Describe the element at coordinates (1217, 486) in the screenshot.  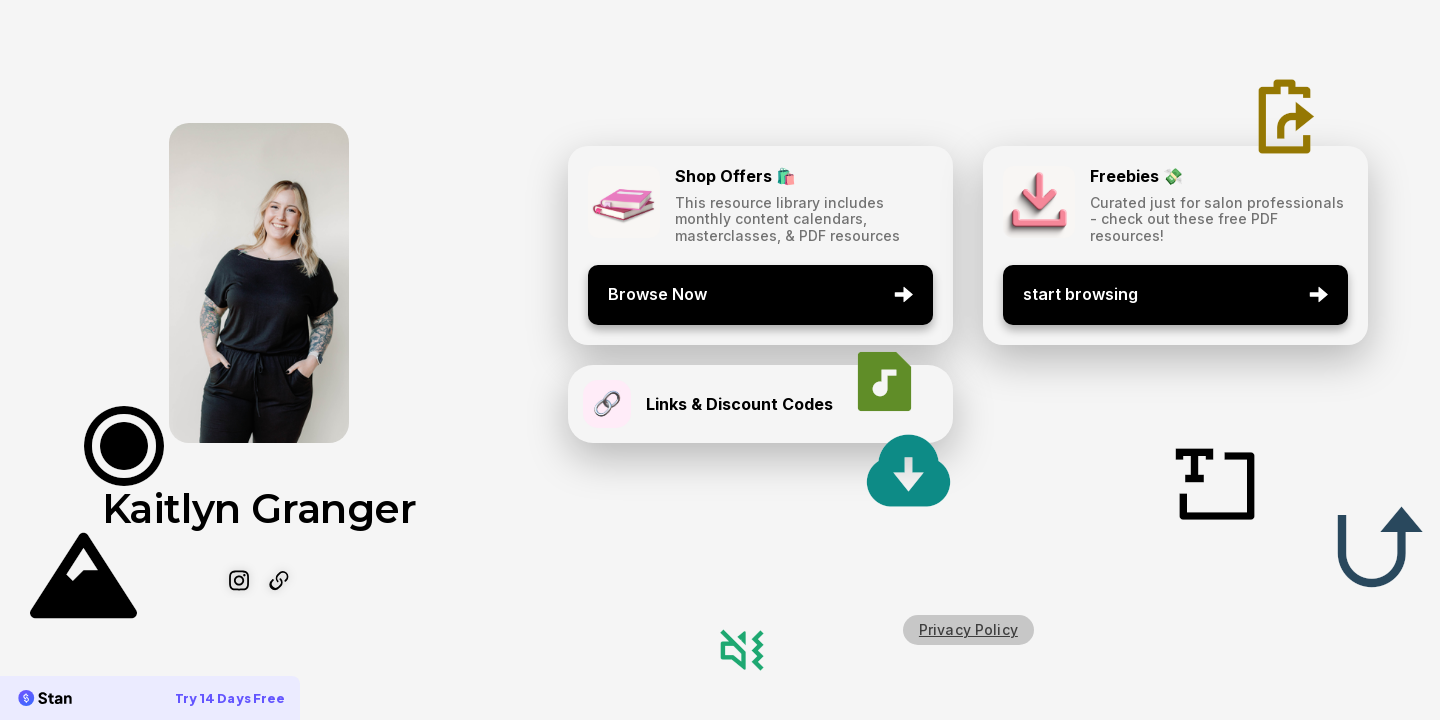
I see `insert a text block or text box` at that location.